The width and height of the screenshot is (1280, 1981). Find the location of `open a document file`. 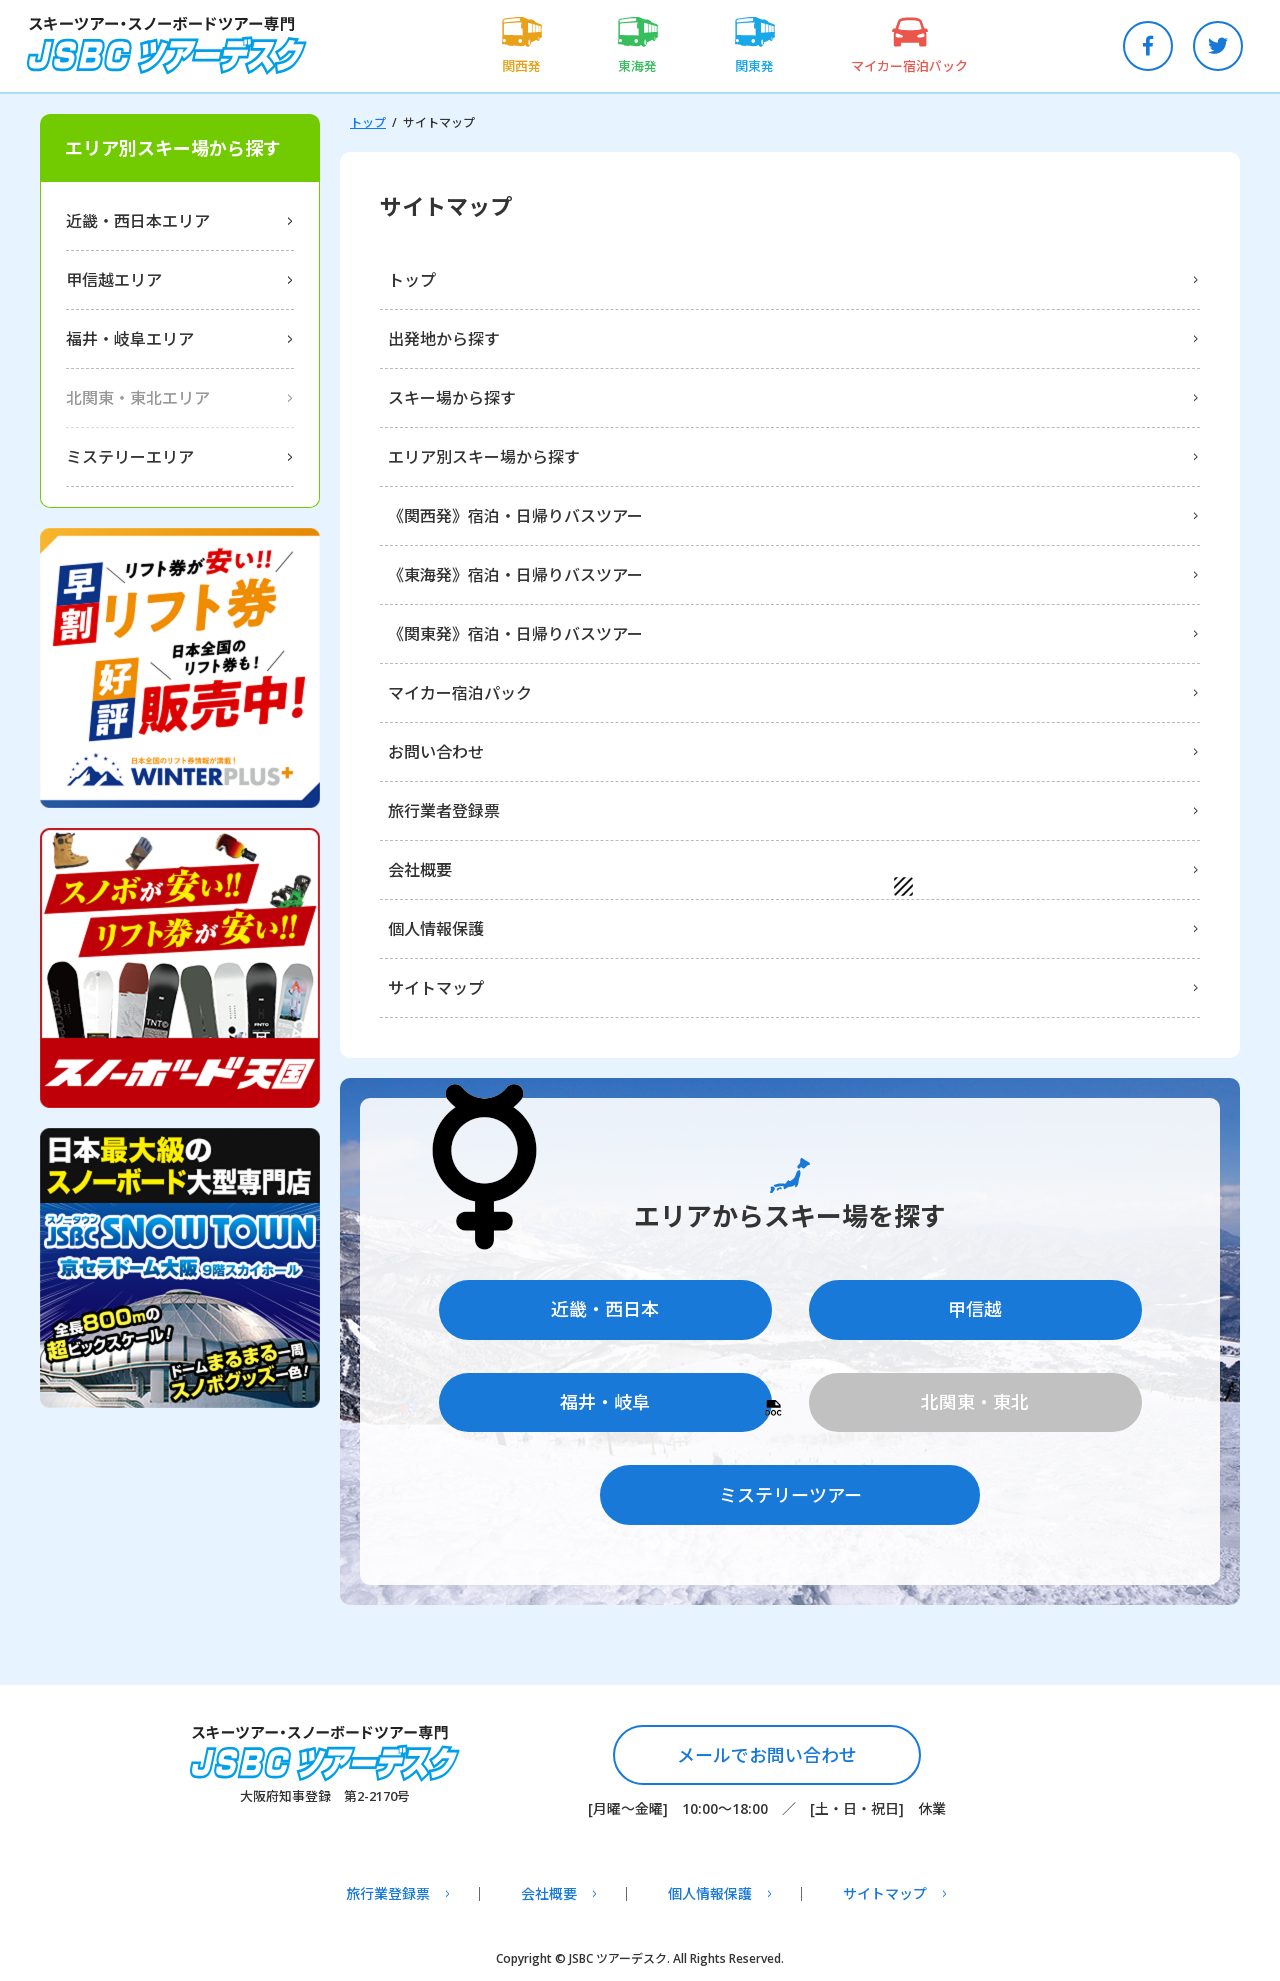

open a document file is located at coordinates (773, 1408).